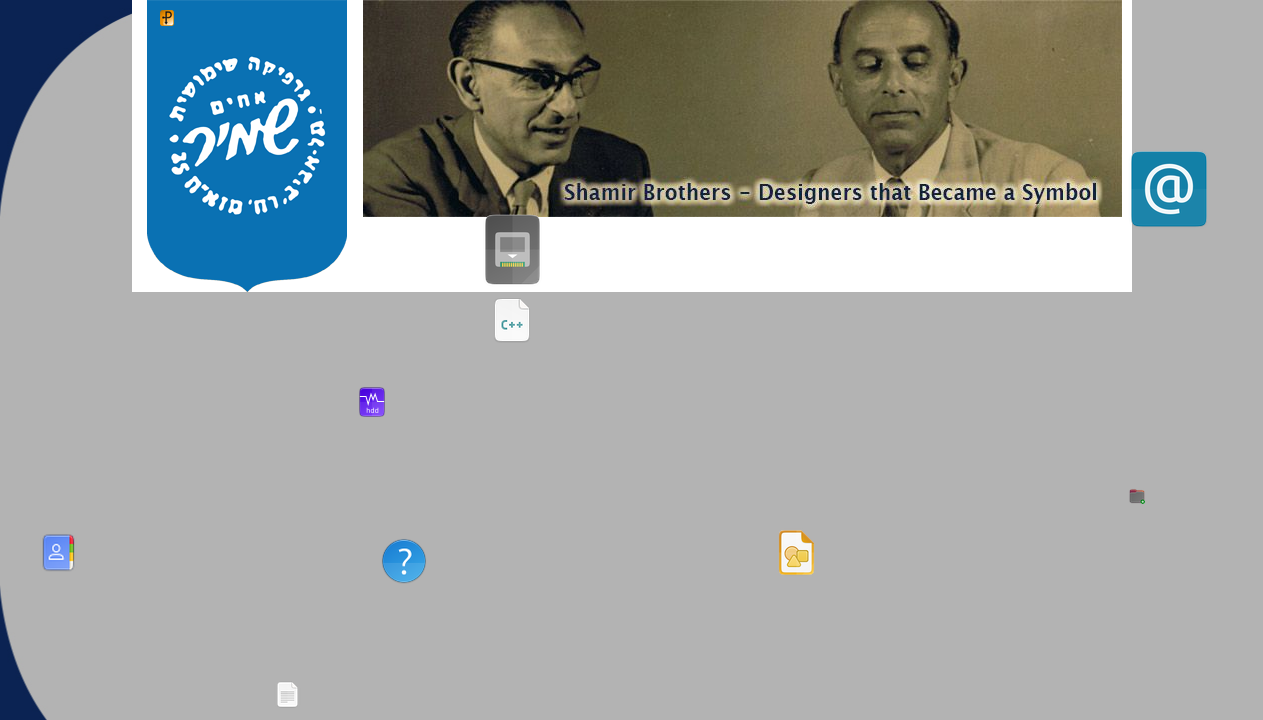 The width and height of the screenshot is (1263, 720). Describe the element at coordinates (512, 320) in the screenshot. I see `a C++ source code file` at that location.